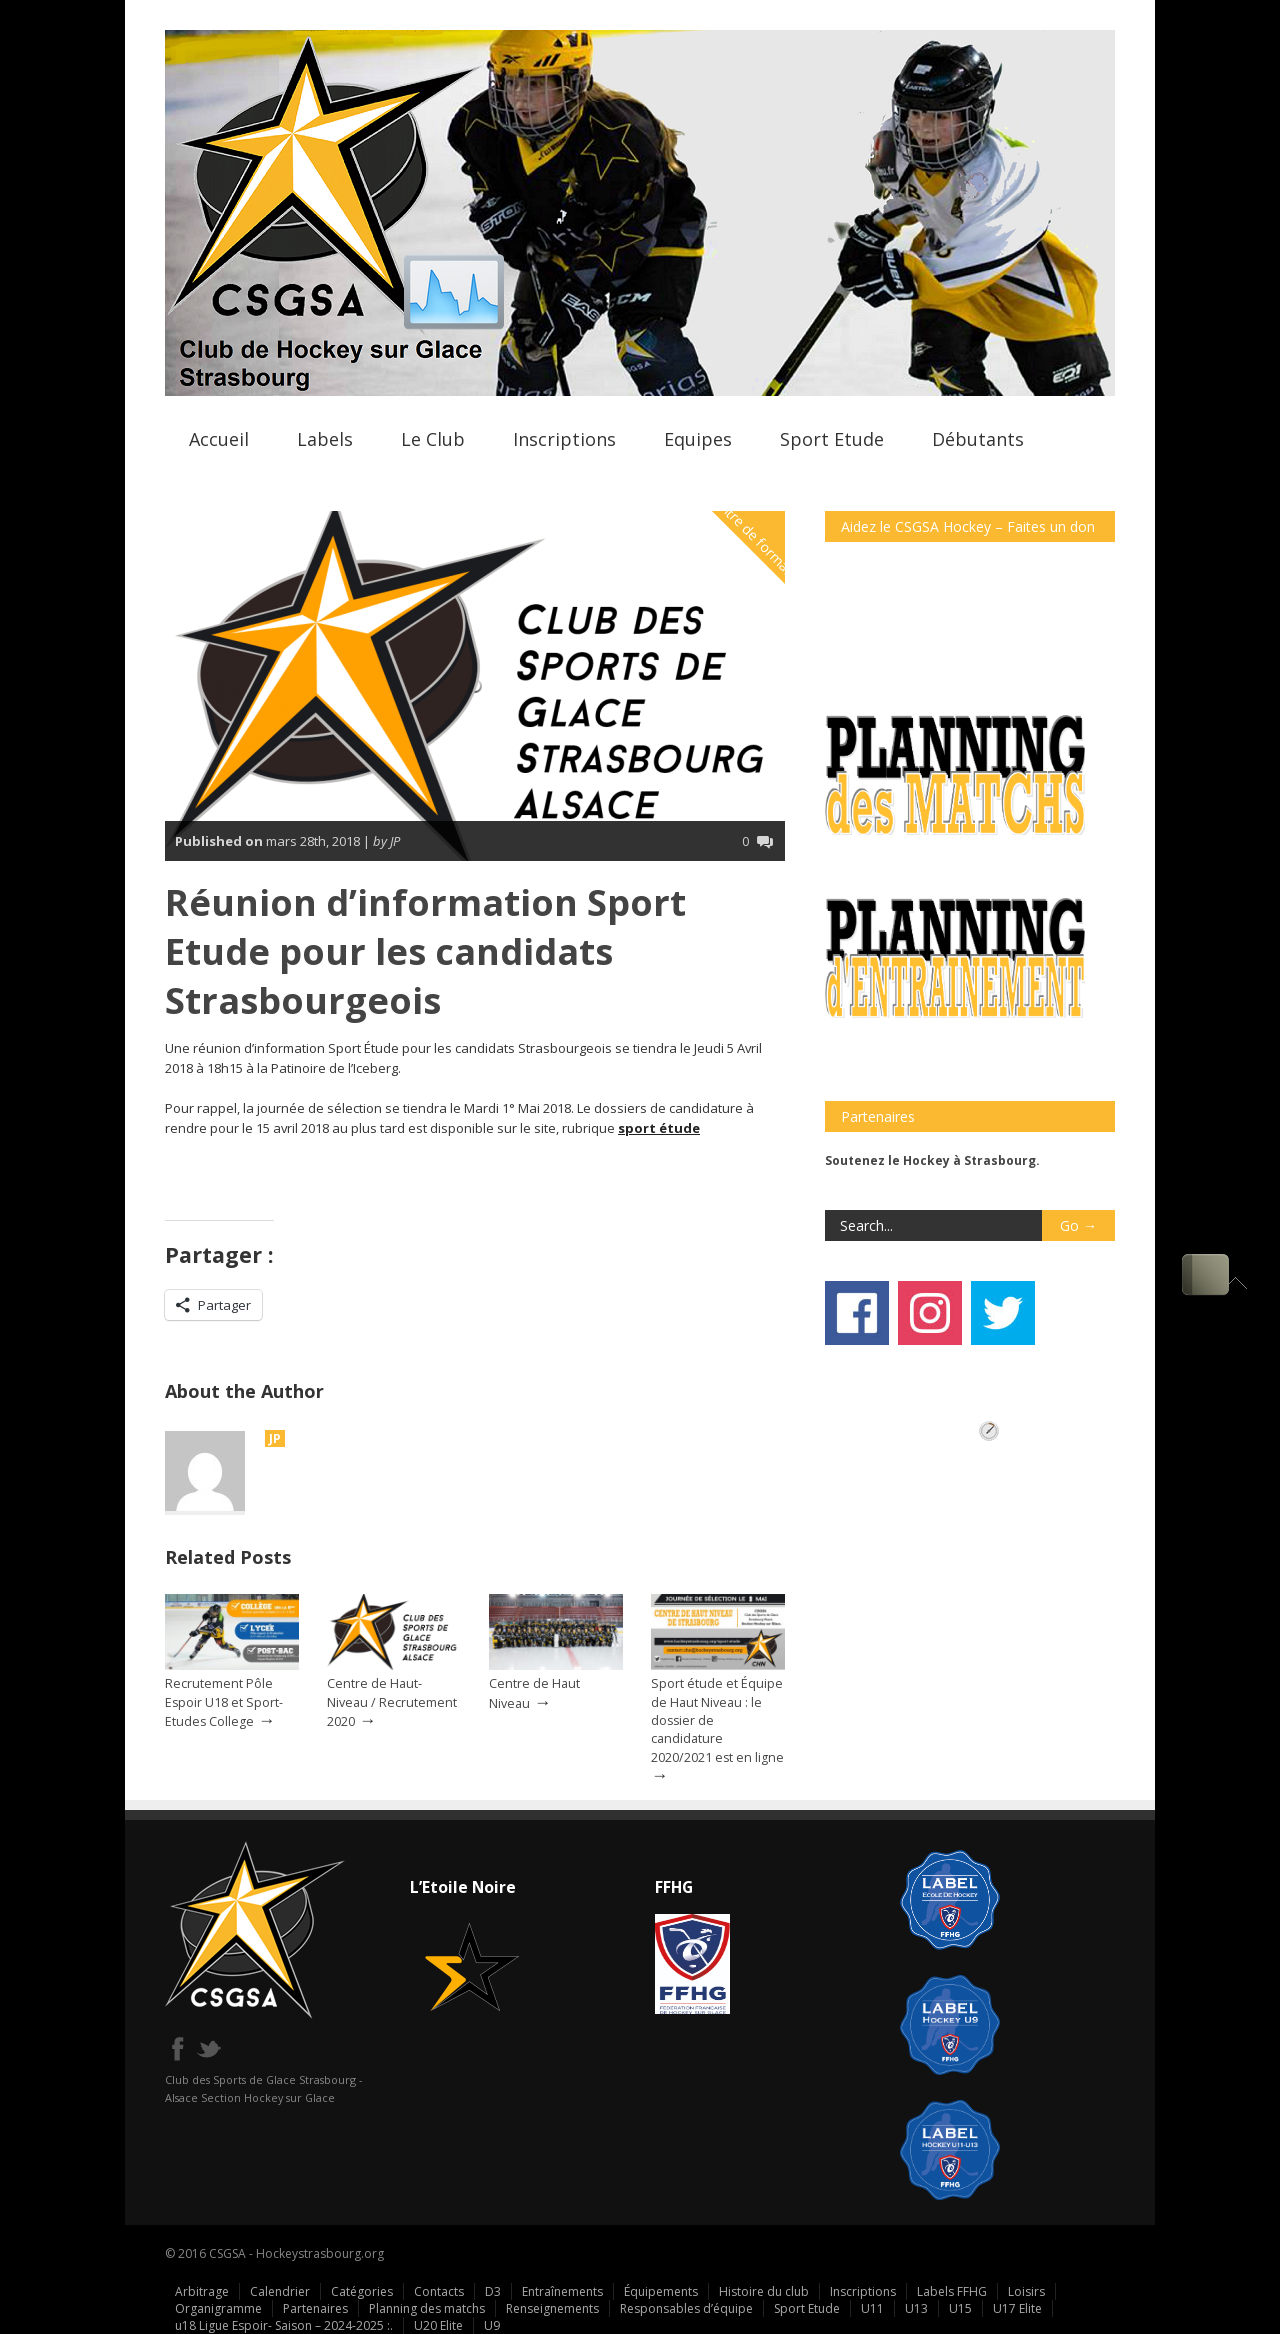 This screenshot has width=1280, height=2334. I want to click on open task manager application, so click(454, 292).